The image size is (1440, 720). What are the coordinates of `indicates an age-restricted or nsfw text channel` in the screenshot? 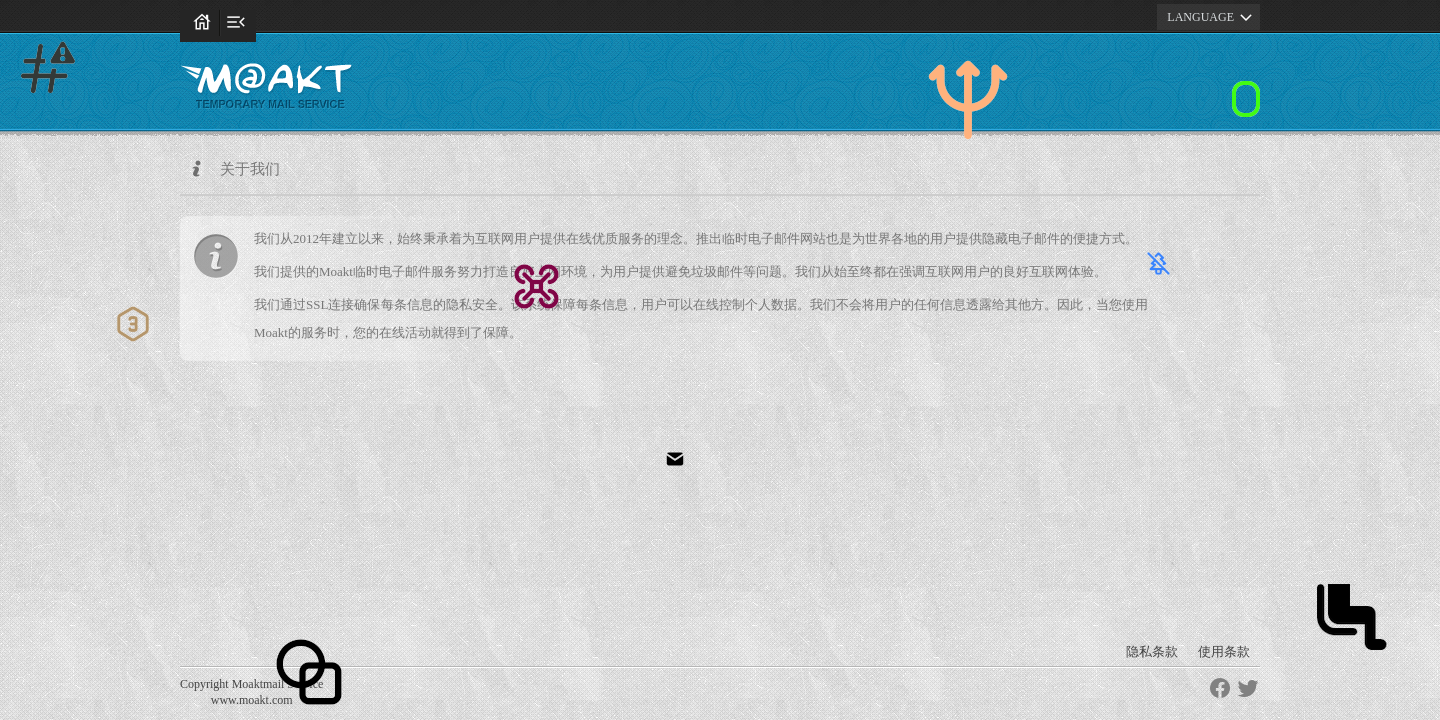 It's located at (45, 68).